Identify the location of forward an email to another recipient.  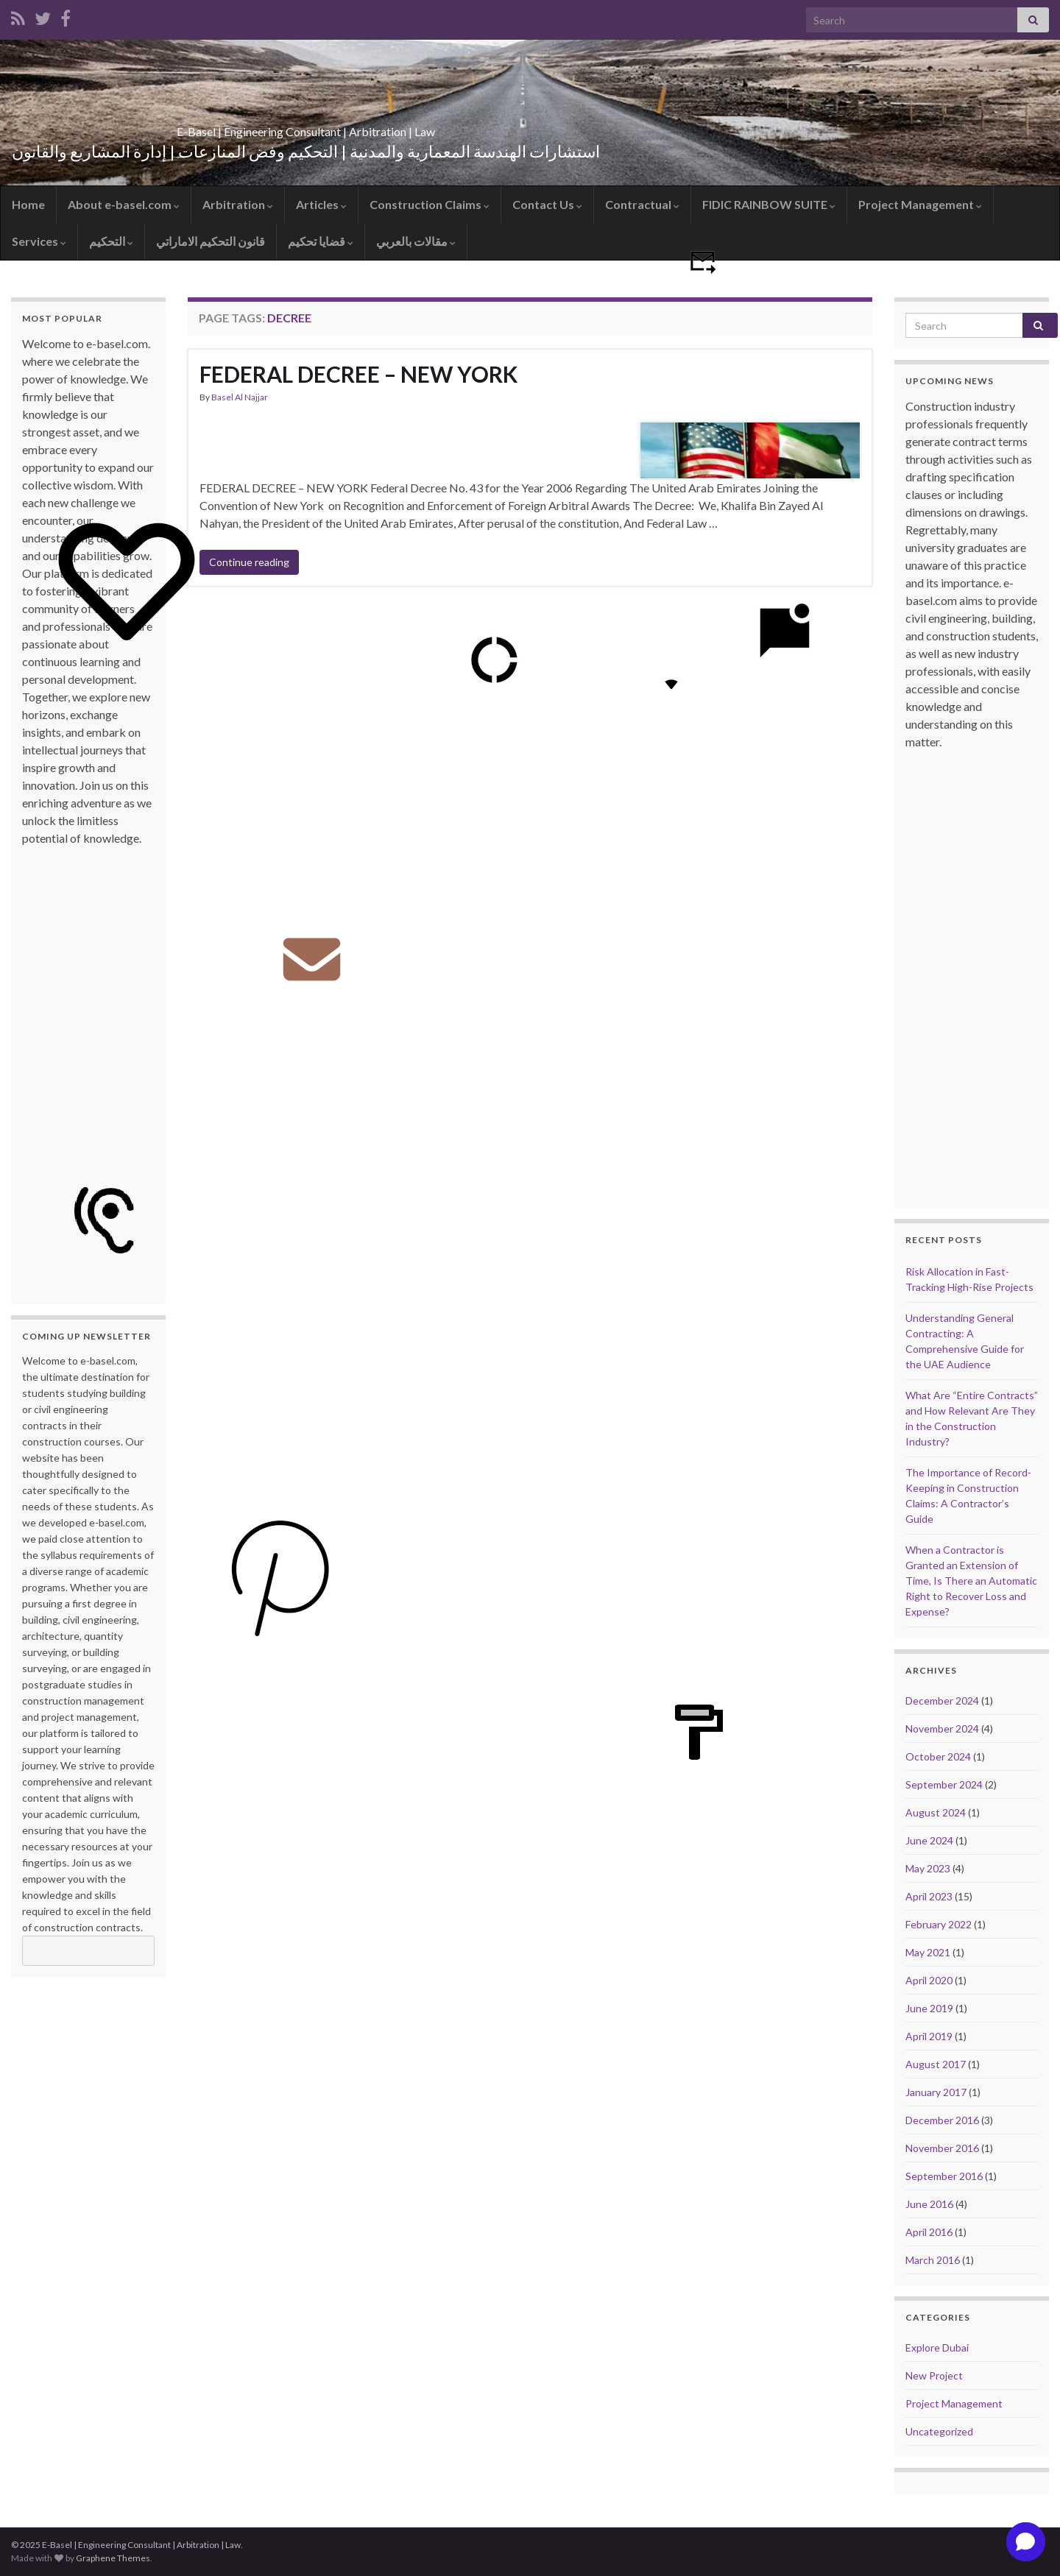
(702, 261).